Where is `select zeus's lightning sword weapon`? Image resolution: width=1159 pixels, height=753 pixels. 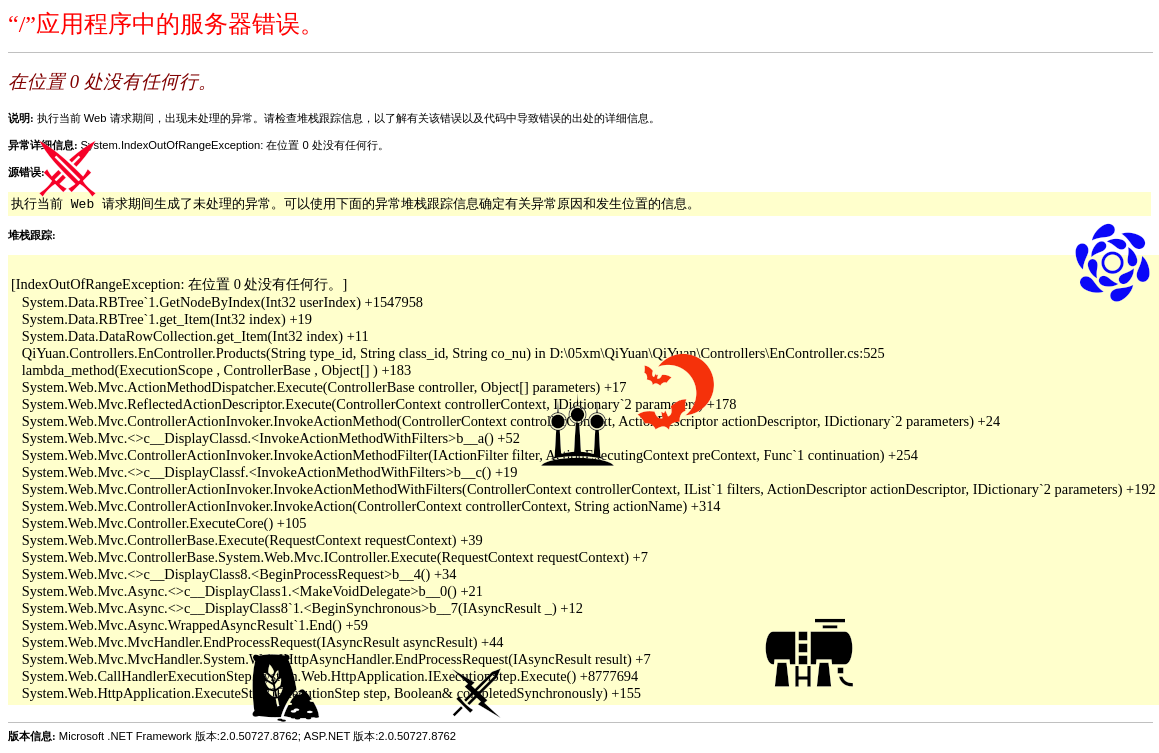 select zeus's lightning sword weapon is located at coordinates (476, 693).